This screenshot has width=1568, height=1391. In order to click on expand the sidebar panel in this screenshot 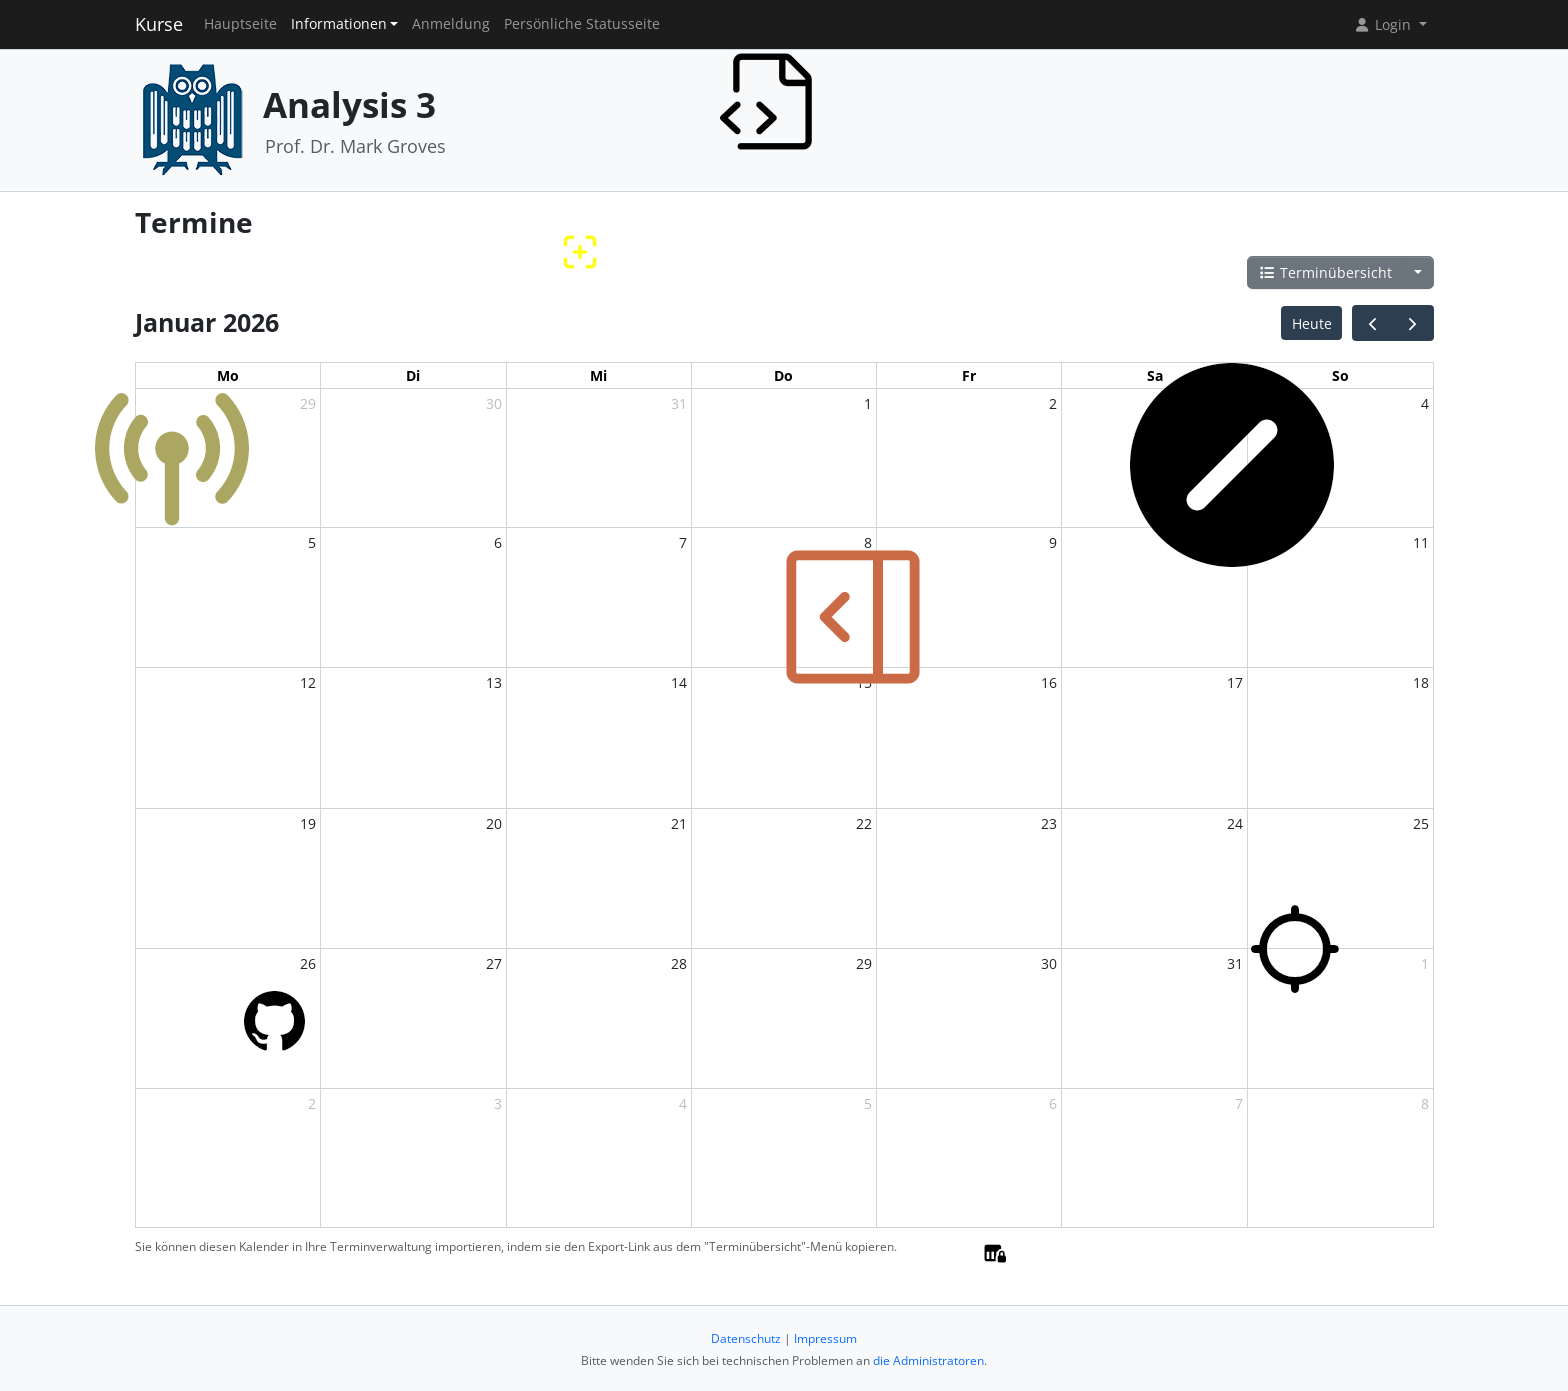, I will do `click(853, 617)`.